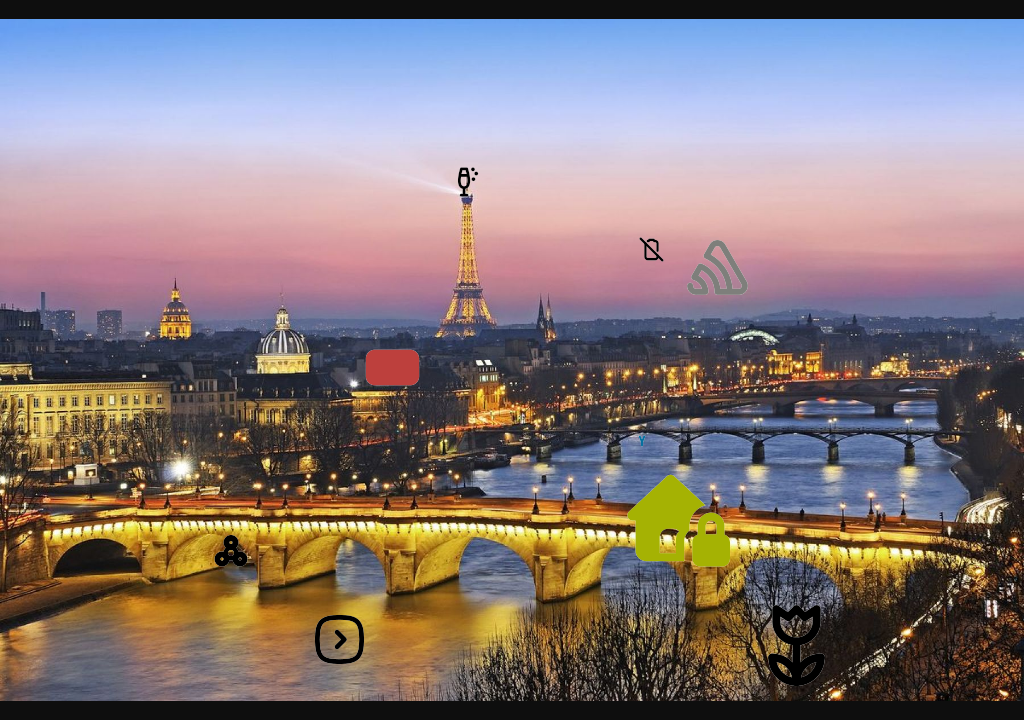  What do you see at coordinates (676, 518) in the screenshot?
I see `home security settings` at bounding box center [676, 518].